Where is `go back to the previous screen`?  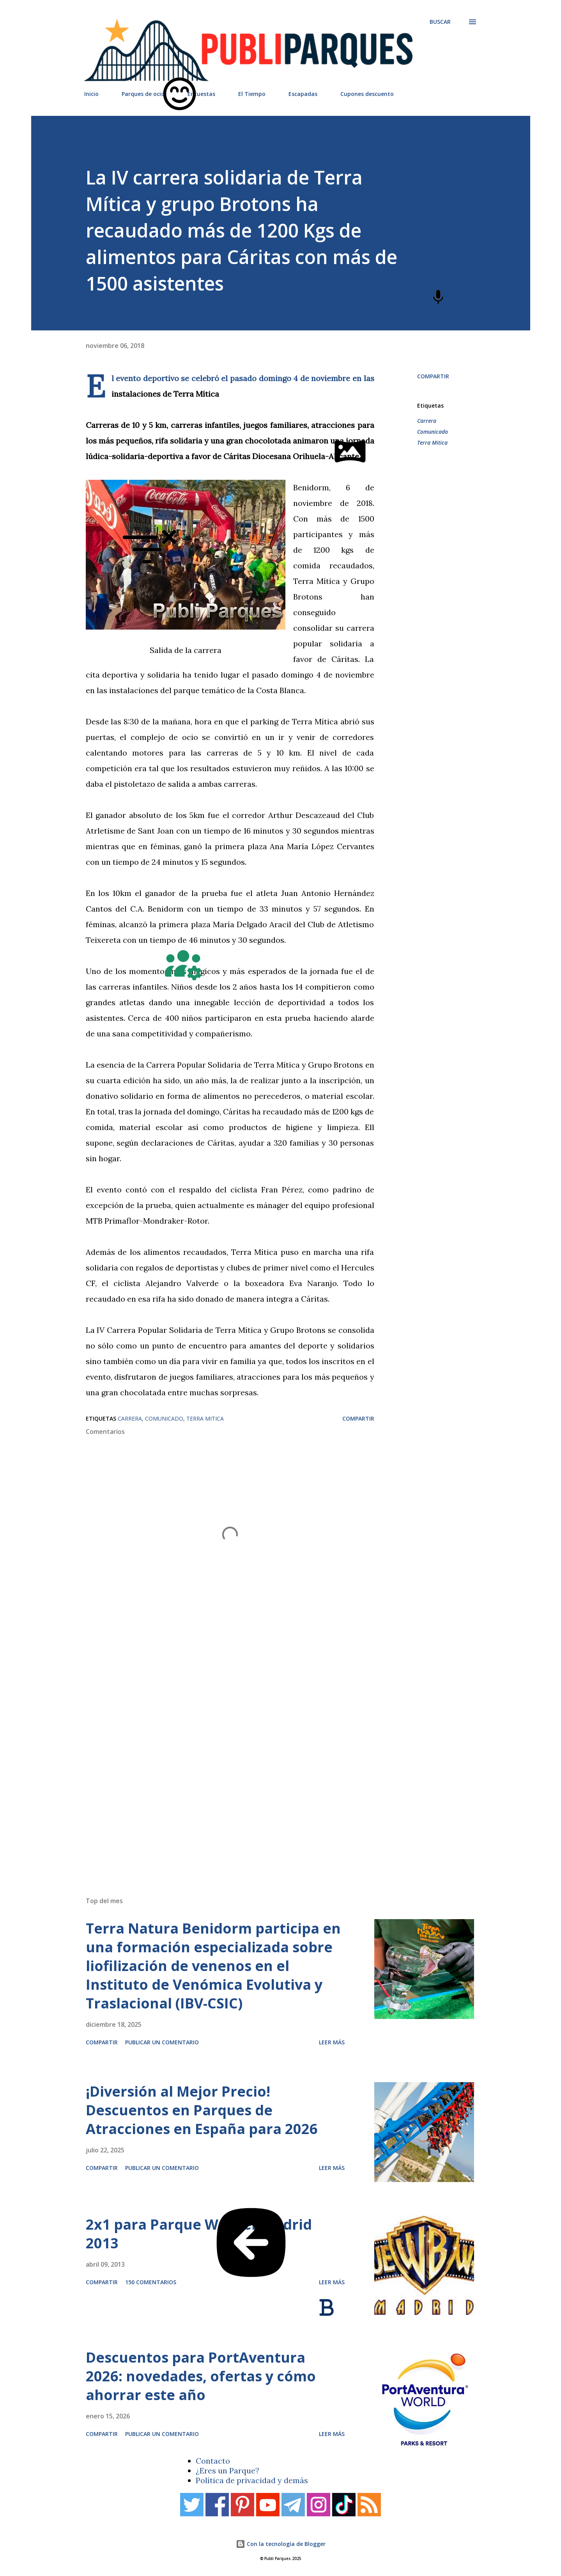 go back to the previous screen is located at coordinates (251, 2242).